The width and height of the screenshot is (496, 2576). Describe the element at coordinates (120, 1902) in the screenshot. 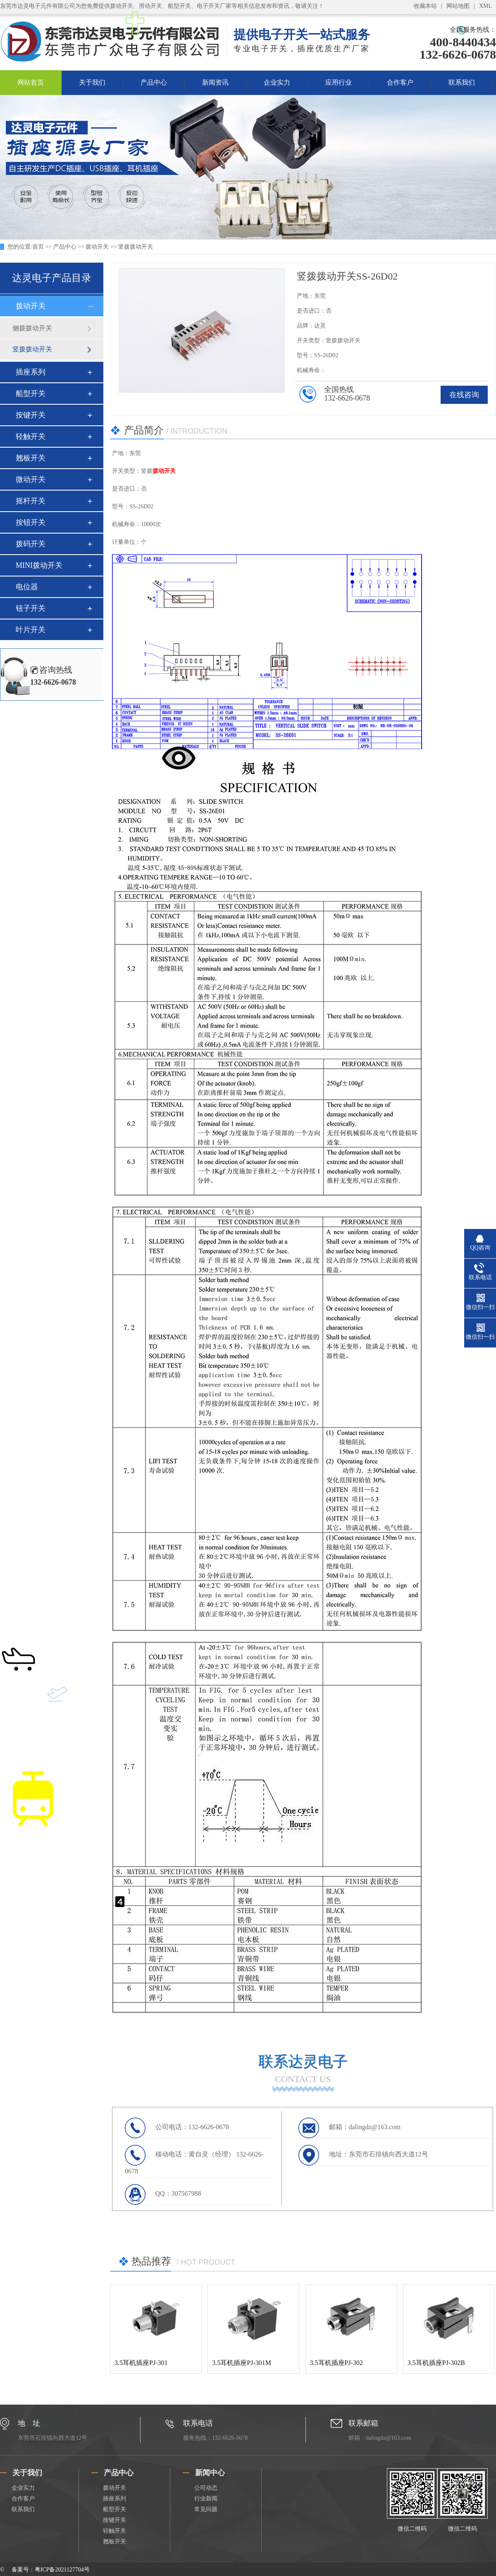

I see `indicates step four in a multi-step process` at that location.